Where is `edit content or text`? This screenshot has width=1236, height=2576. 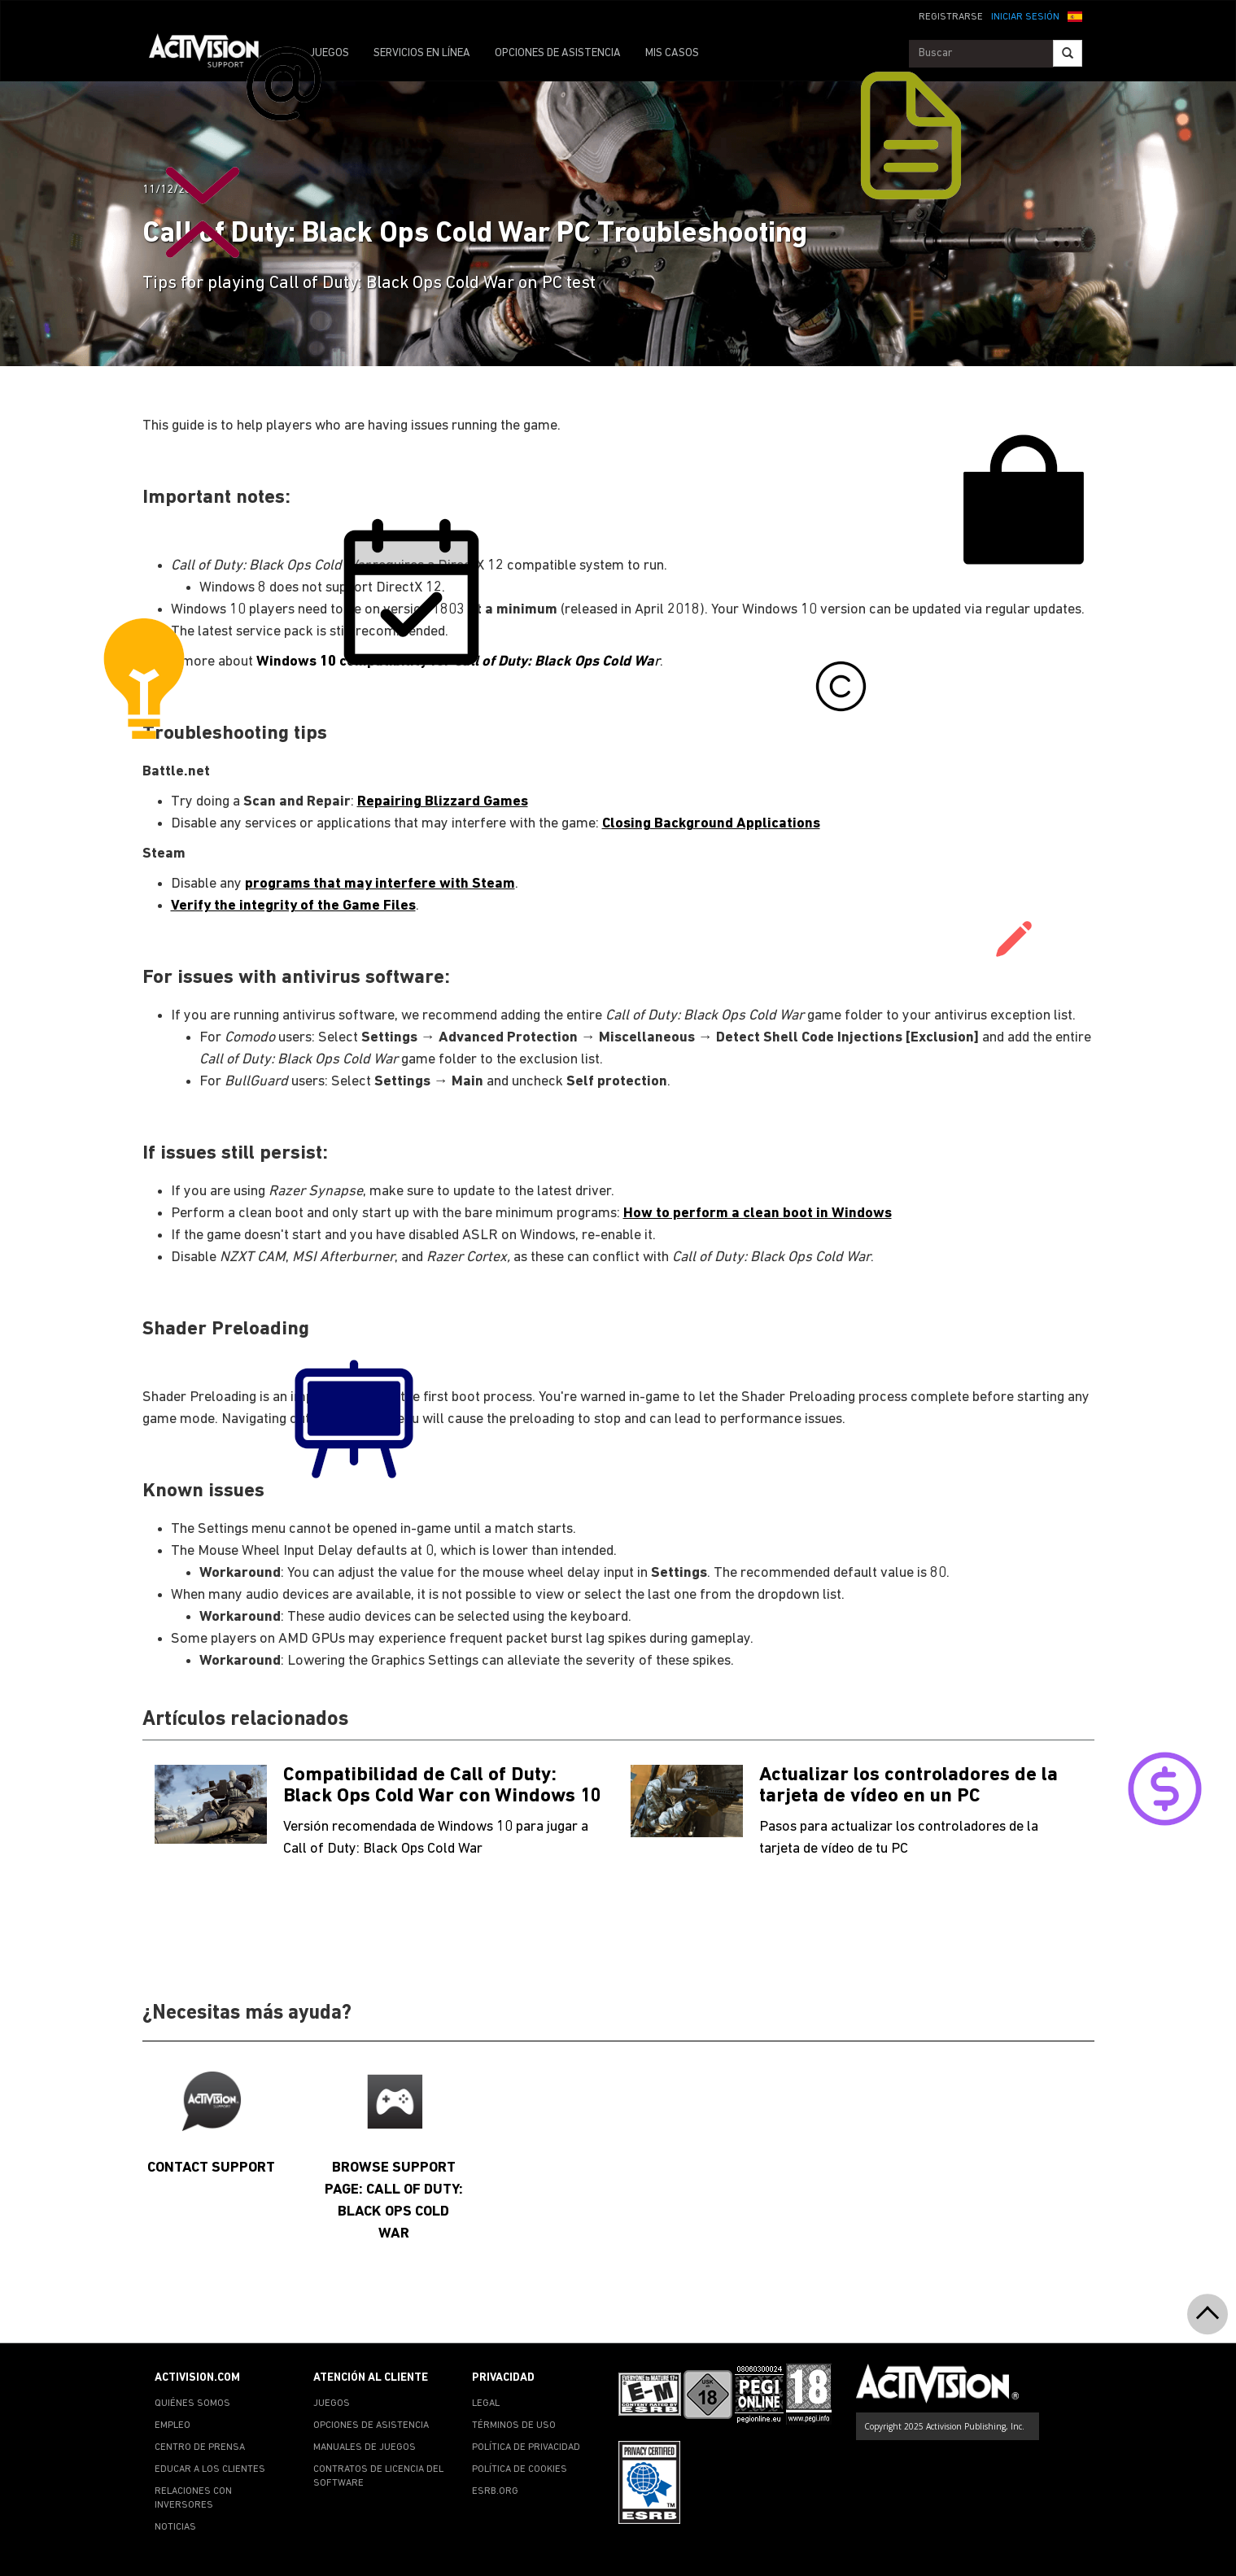
edit content or text is located at coordinates (1014, 939).